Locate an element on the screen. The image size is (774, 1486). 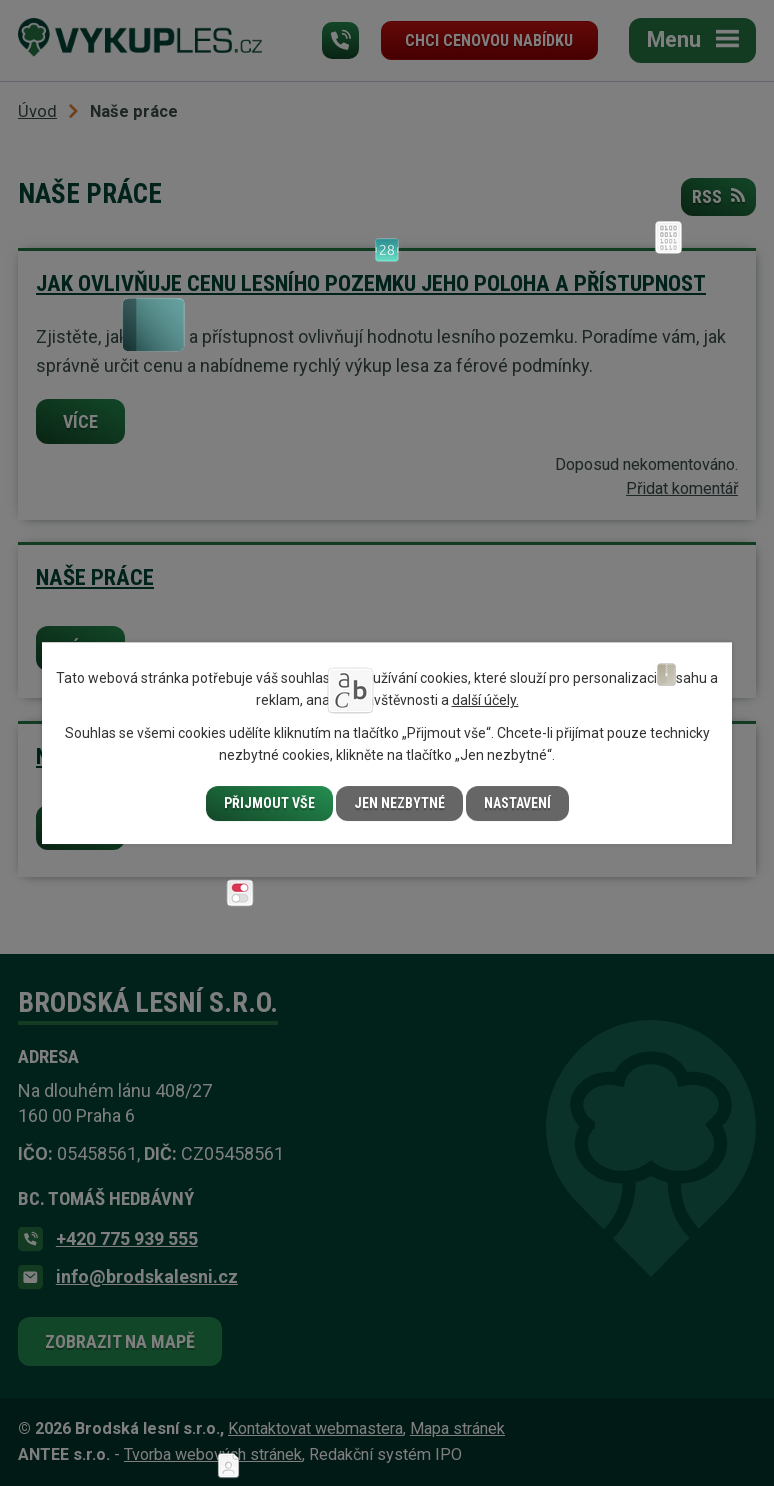
access the desktop folder is located at coordinates (153, 322).